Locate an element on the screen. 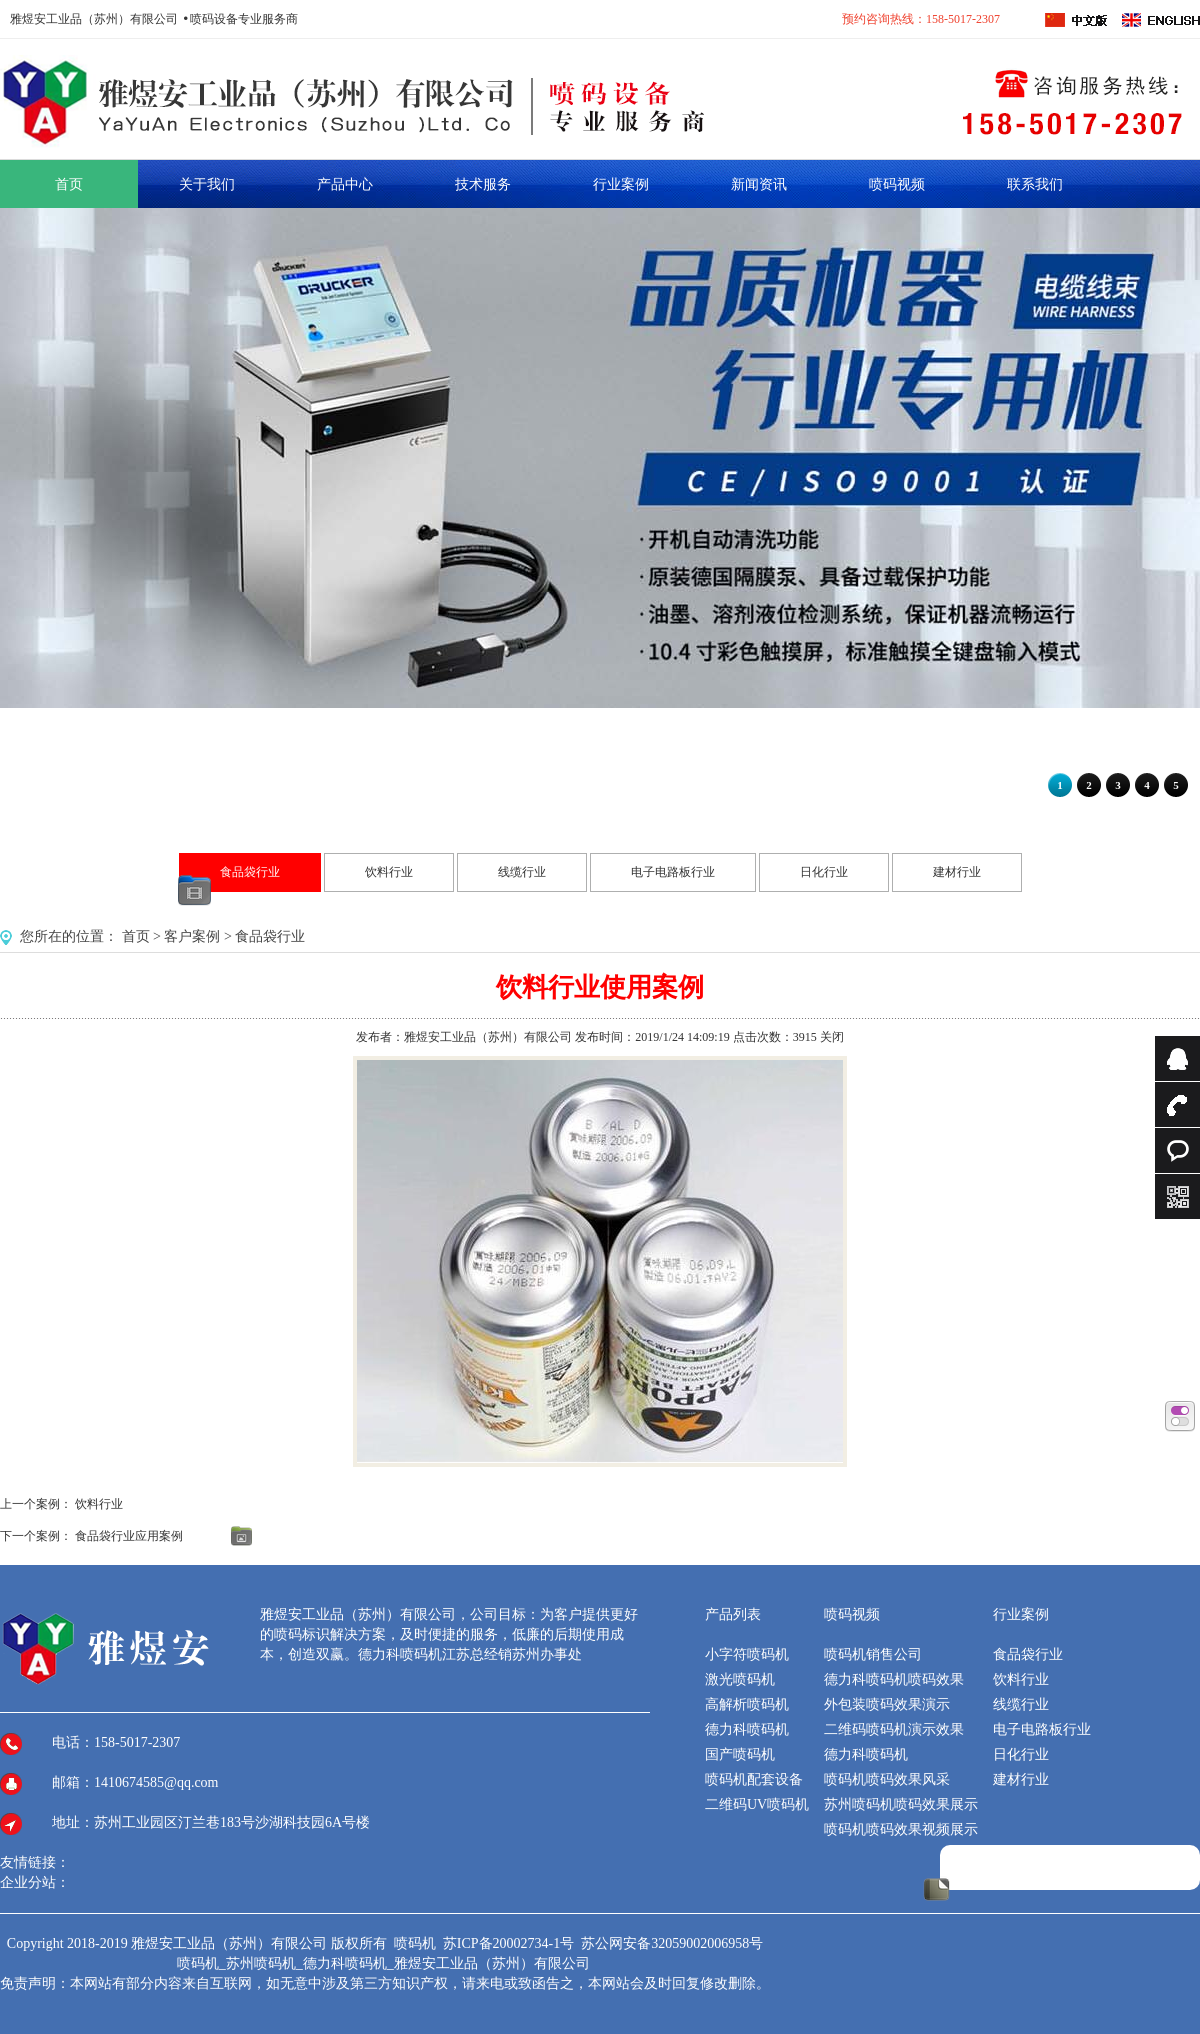 This screenshot has height=2034, width=1200. open pictures folder is located at coordinates (241, 1535).